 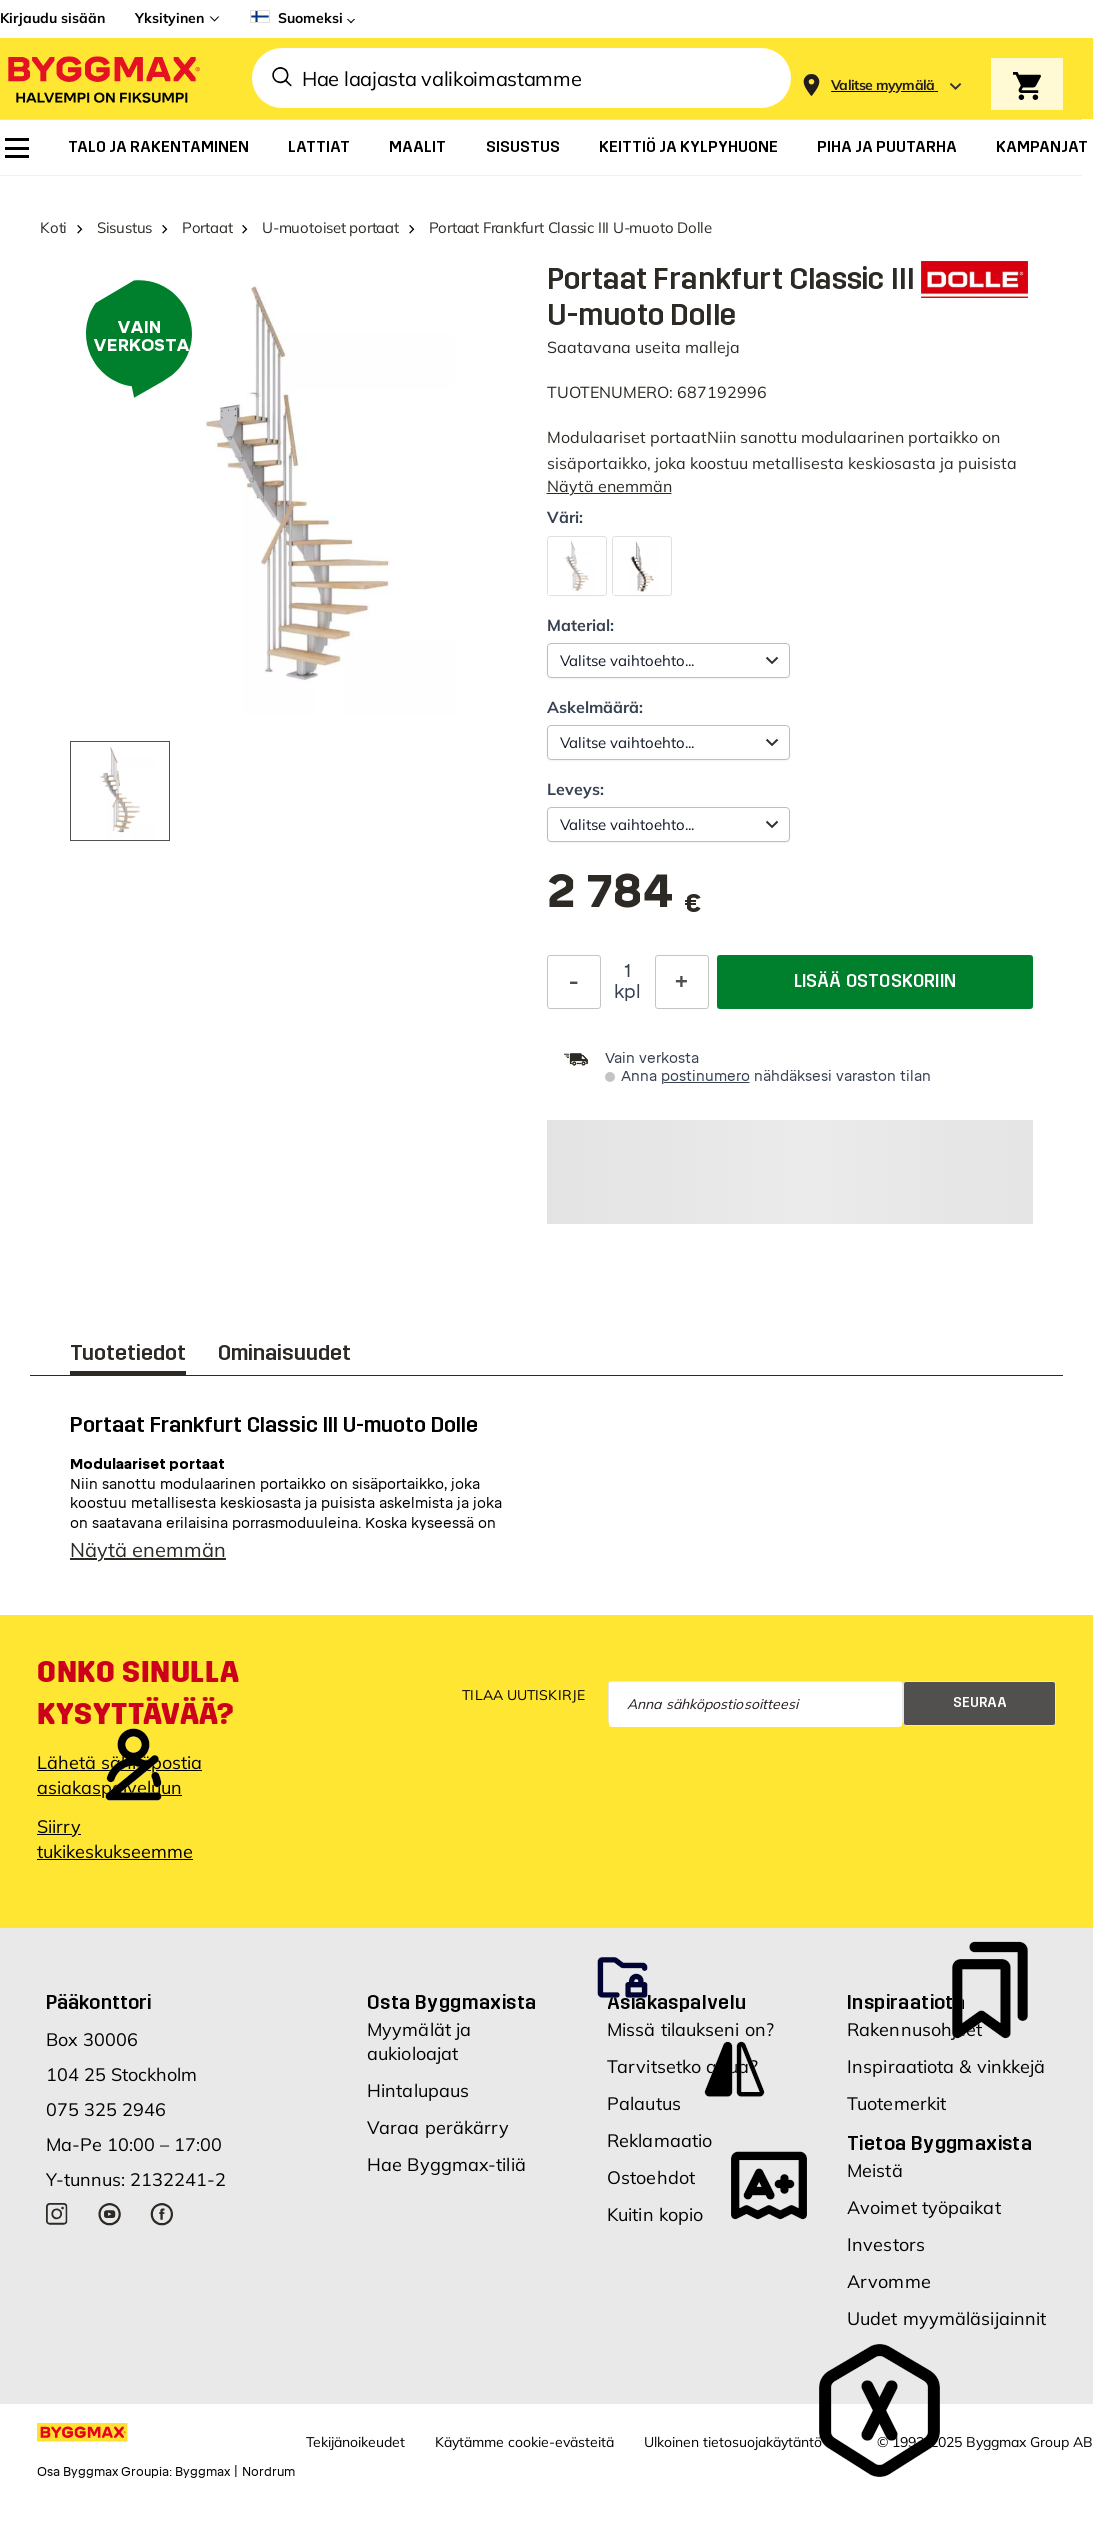 What do you see at coordinates (622, 1976) in the screenshot?
I see `access a password-protected folder` at bounding box center [622, 1976].